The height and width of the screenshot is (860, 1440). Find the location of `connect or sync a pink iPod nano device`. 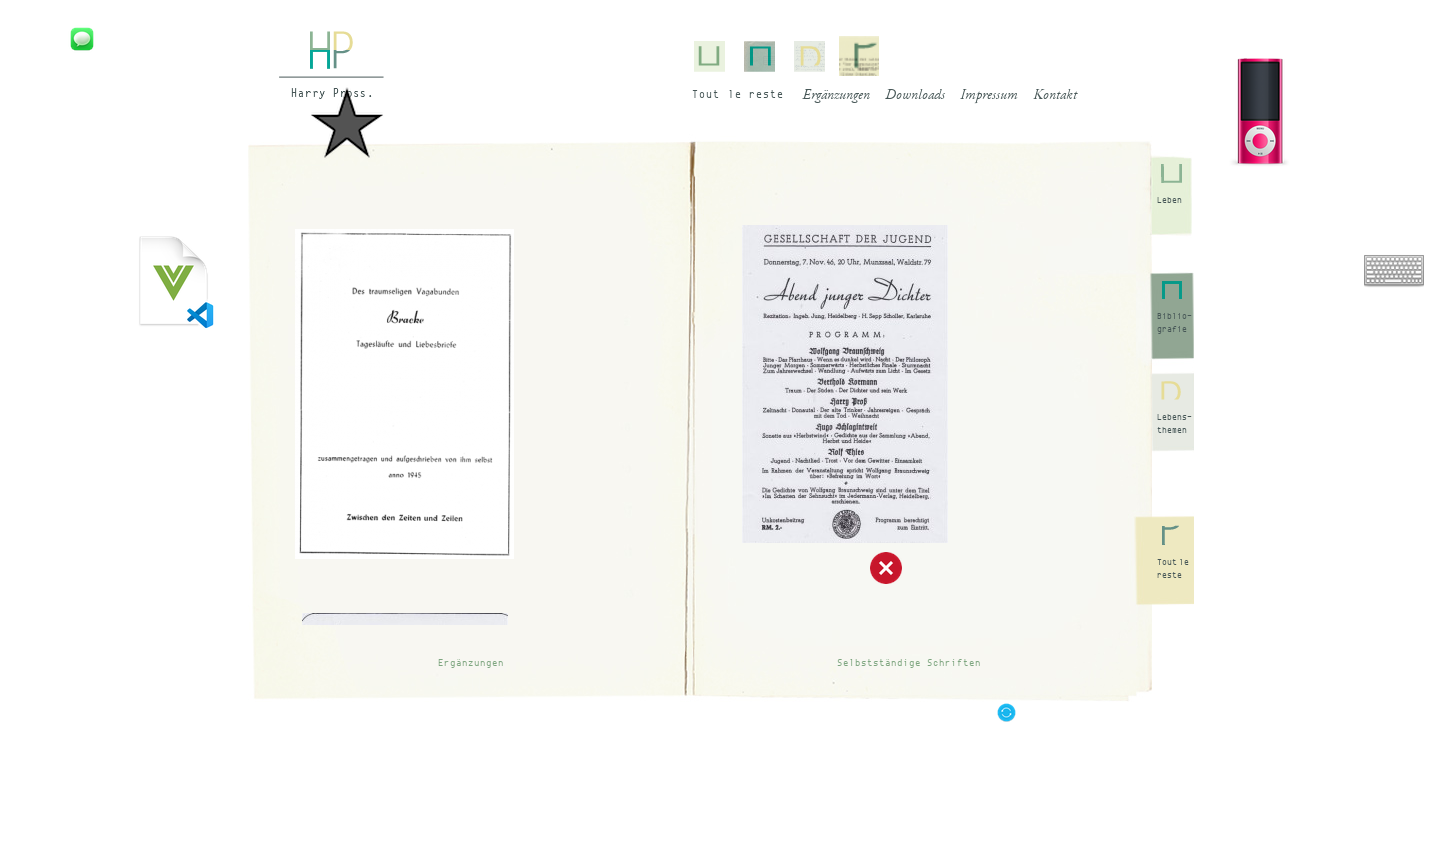

connect or sync a pink iPod nano device is located at coordinates (1259, 112).